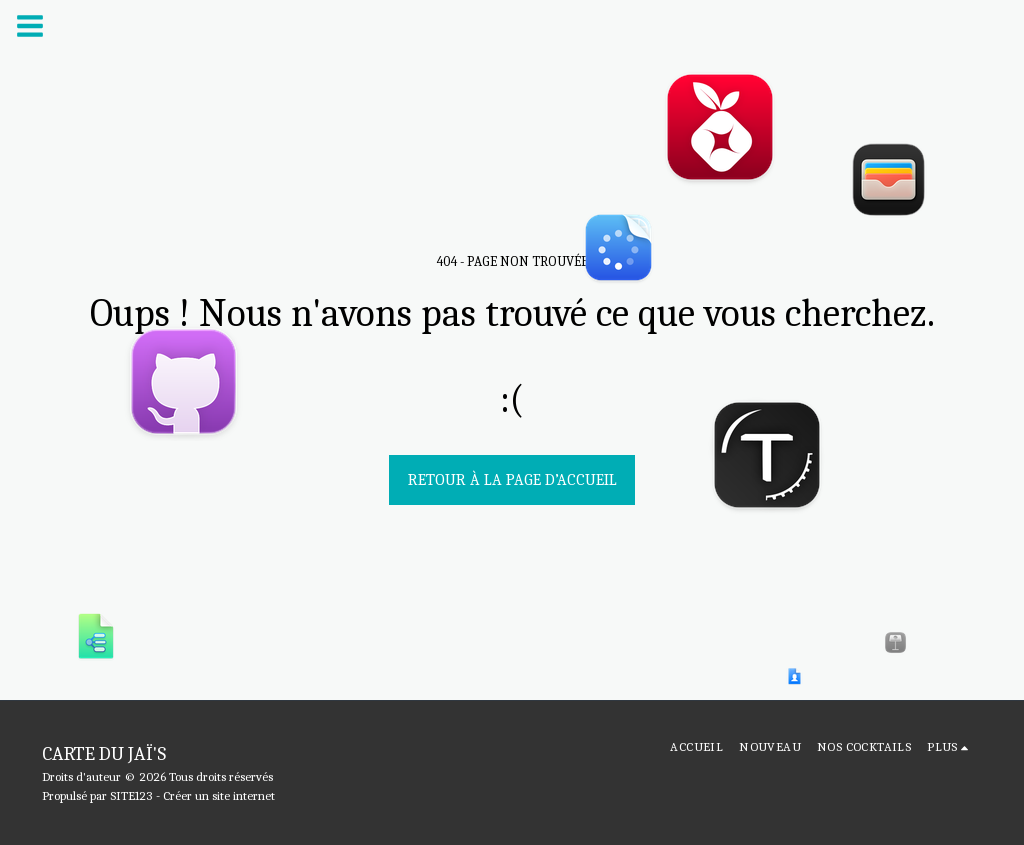 Image resolution: width=1024 pixels, height=845 pixels. I want to click on open system preferences or settings app, so click(618, 247).